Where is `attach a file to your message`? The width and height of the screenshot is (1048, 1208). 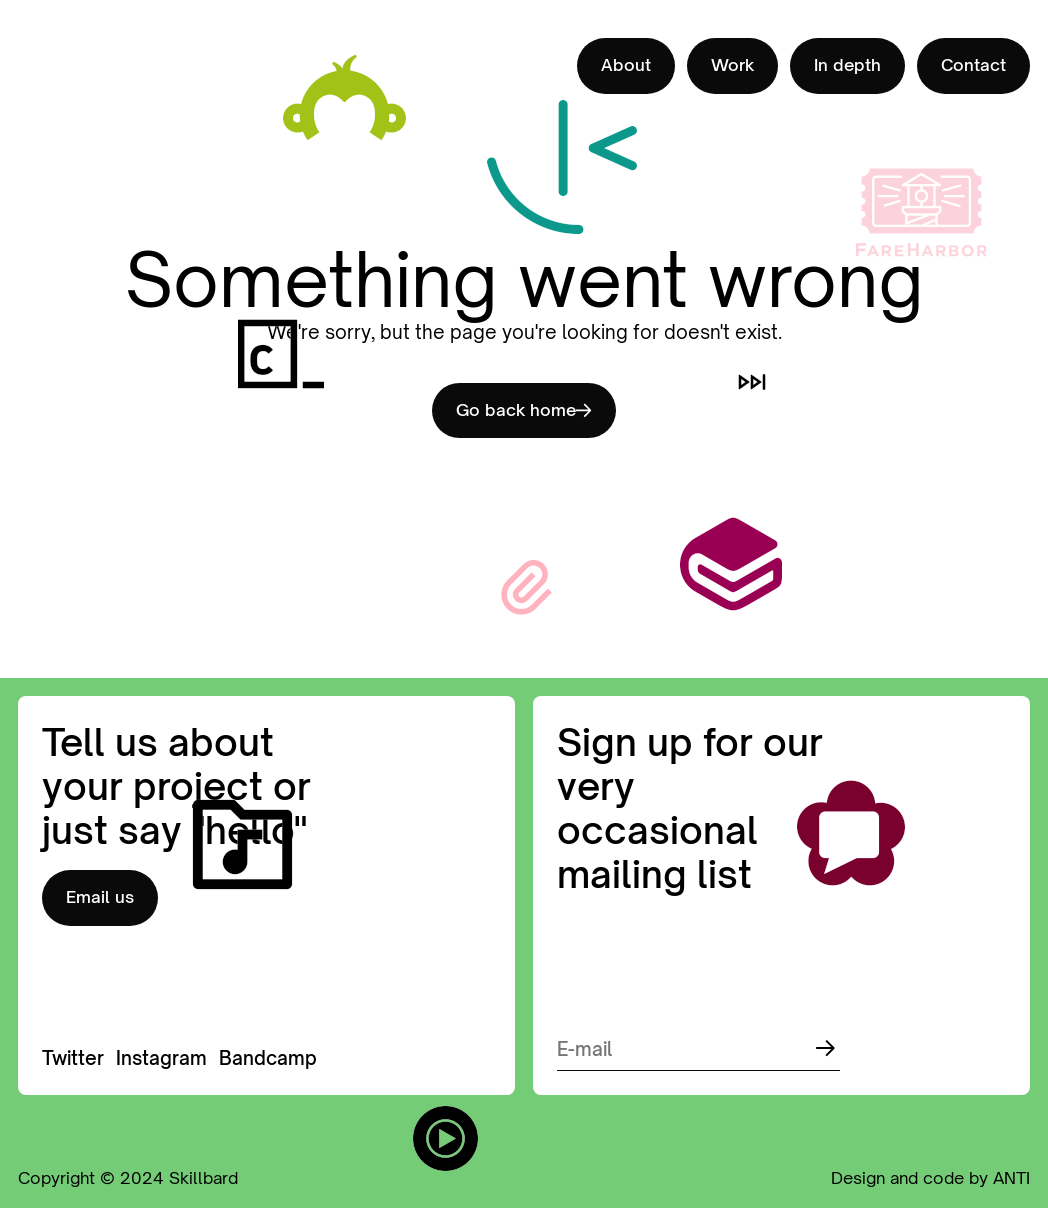
attach a file to your message is located at coordinates (527, 588).